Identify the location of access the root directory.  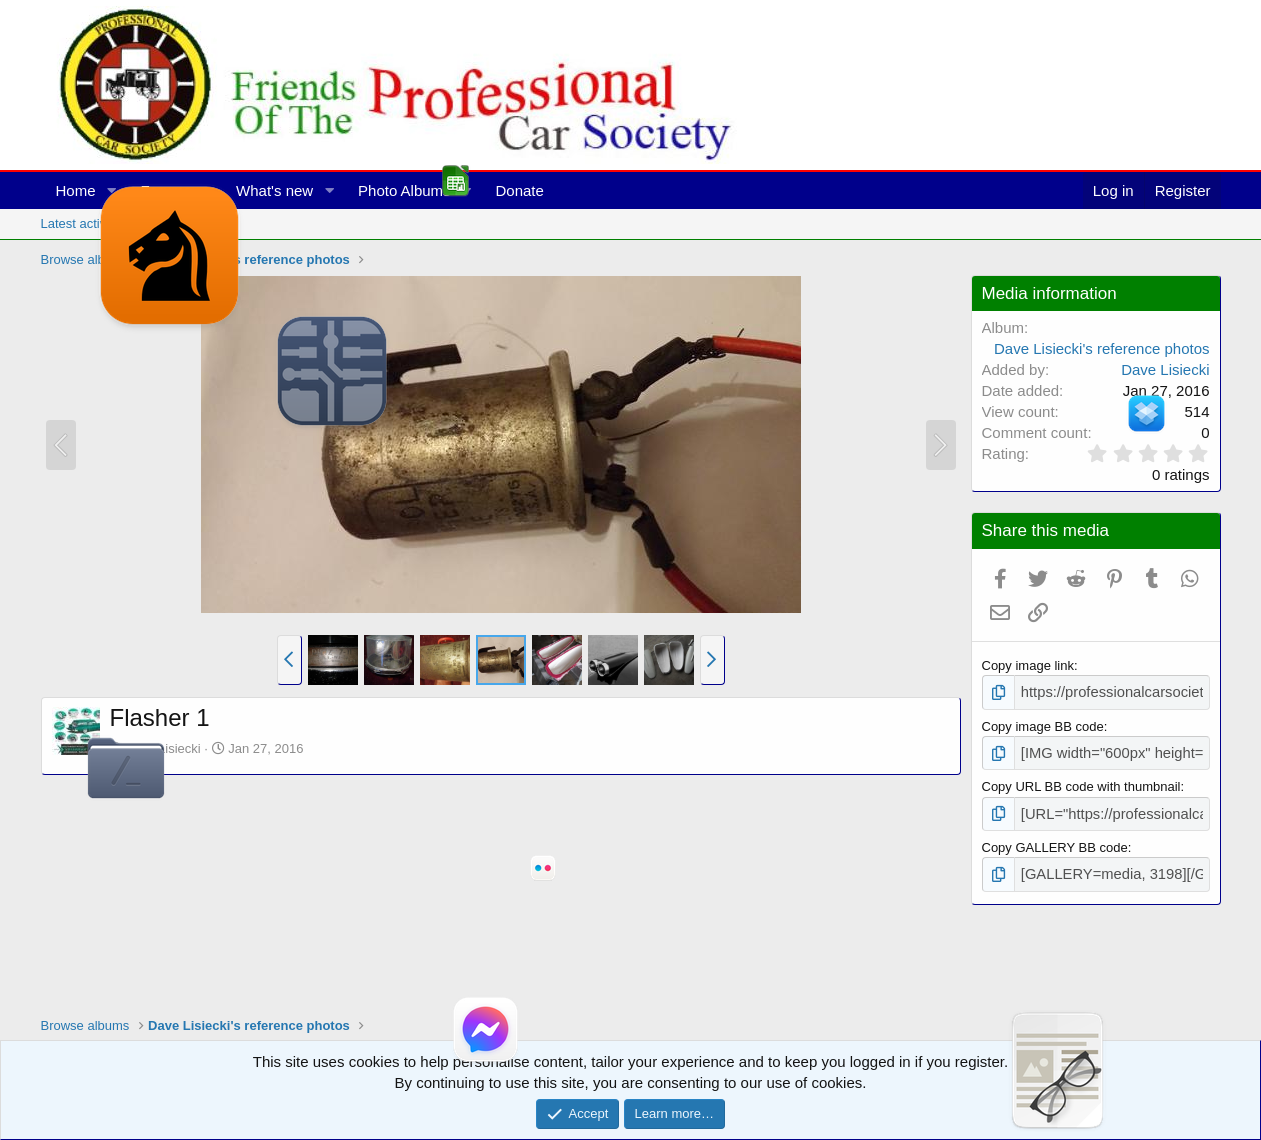
(126, 768).